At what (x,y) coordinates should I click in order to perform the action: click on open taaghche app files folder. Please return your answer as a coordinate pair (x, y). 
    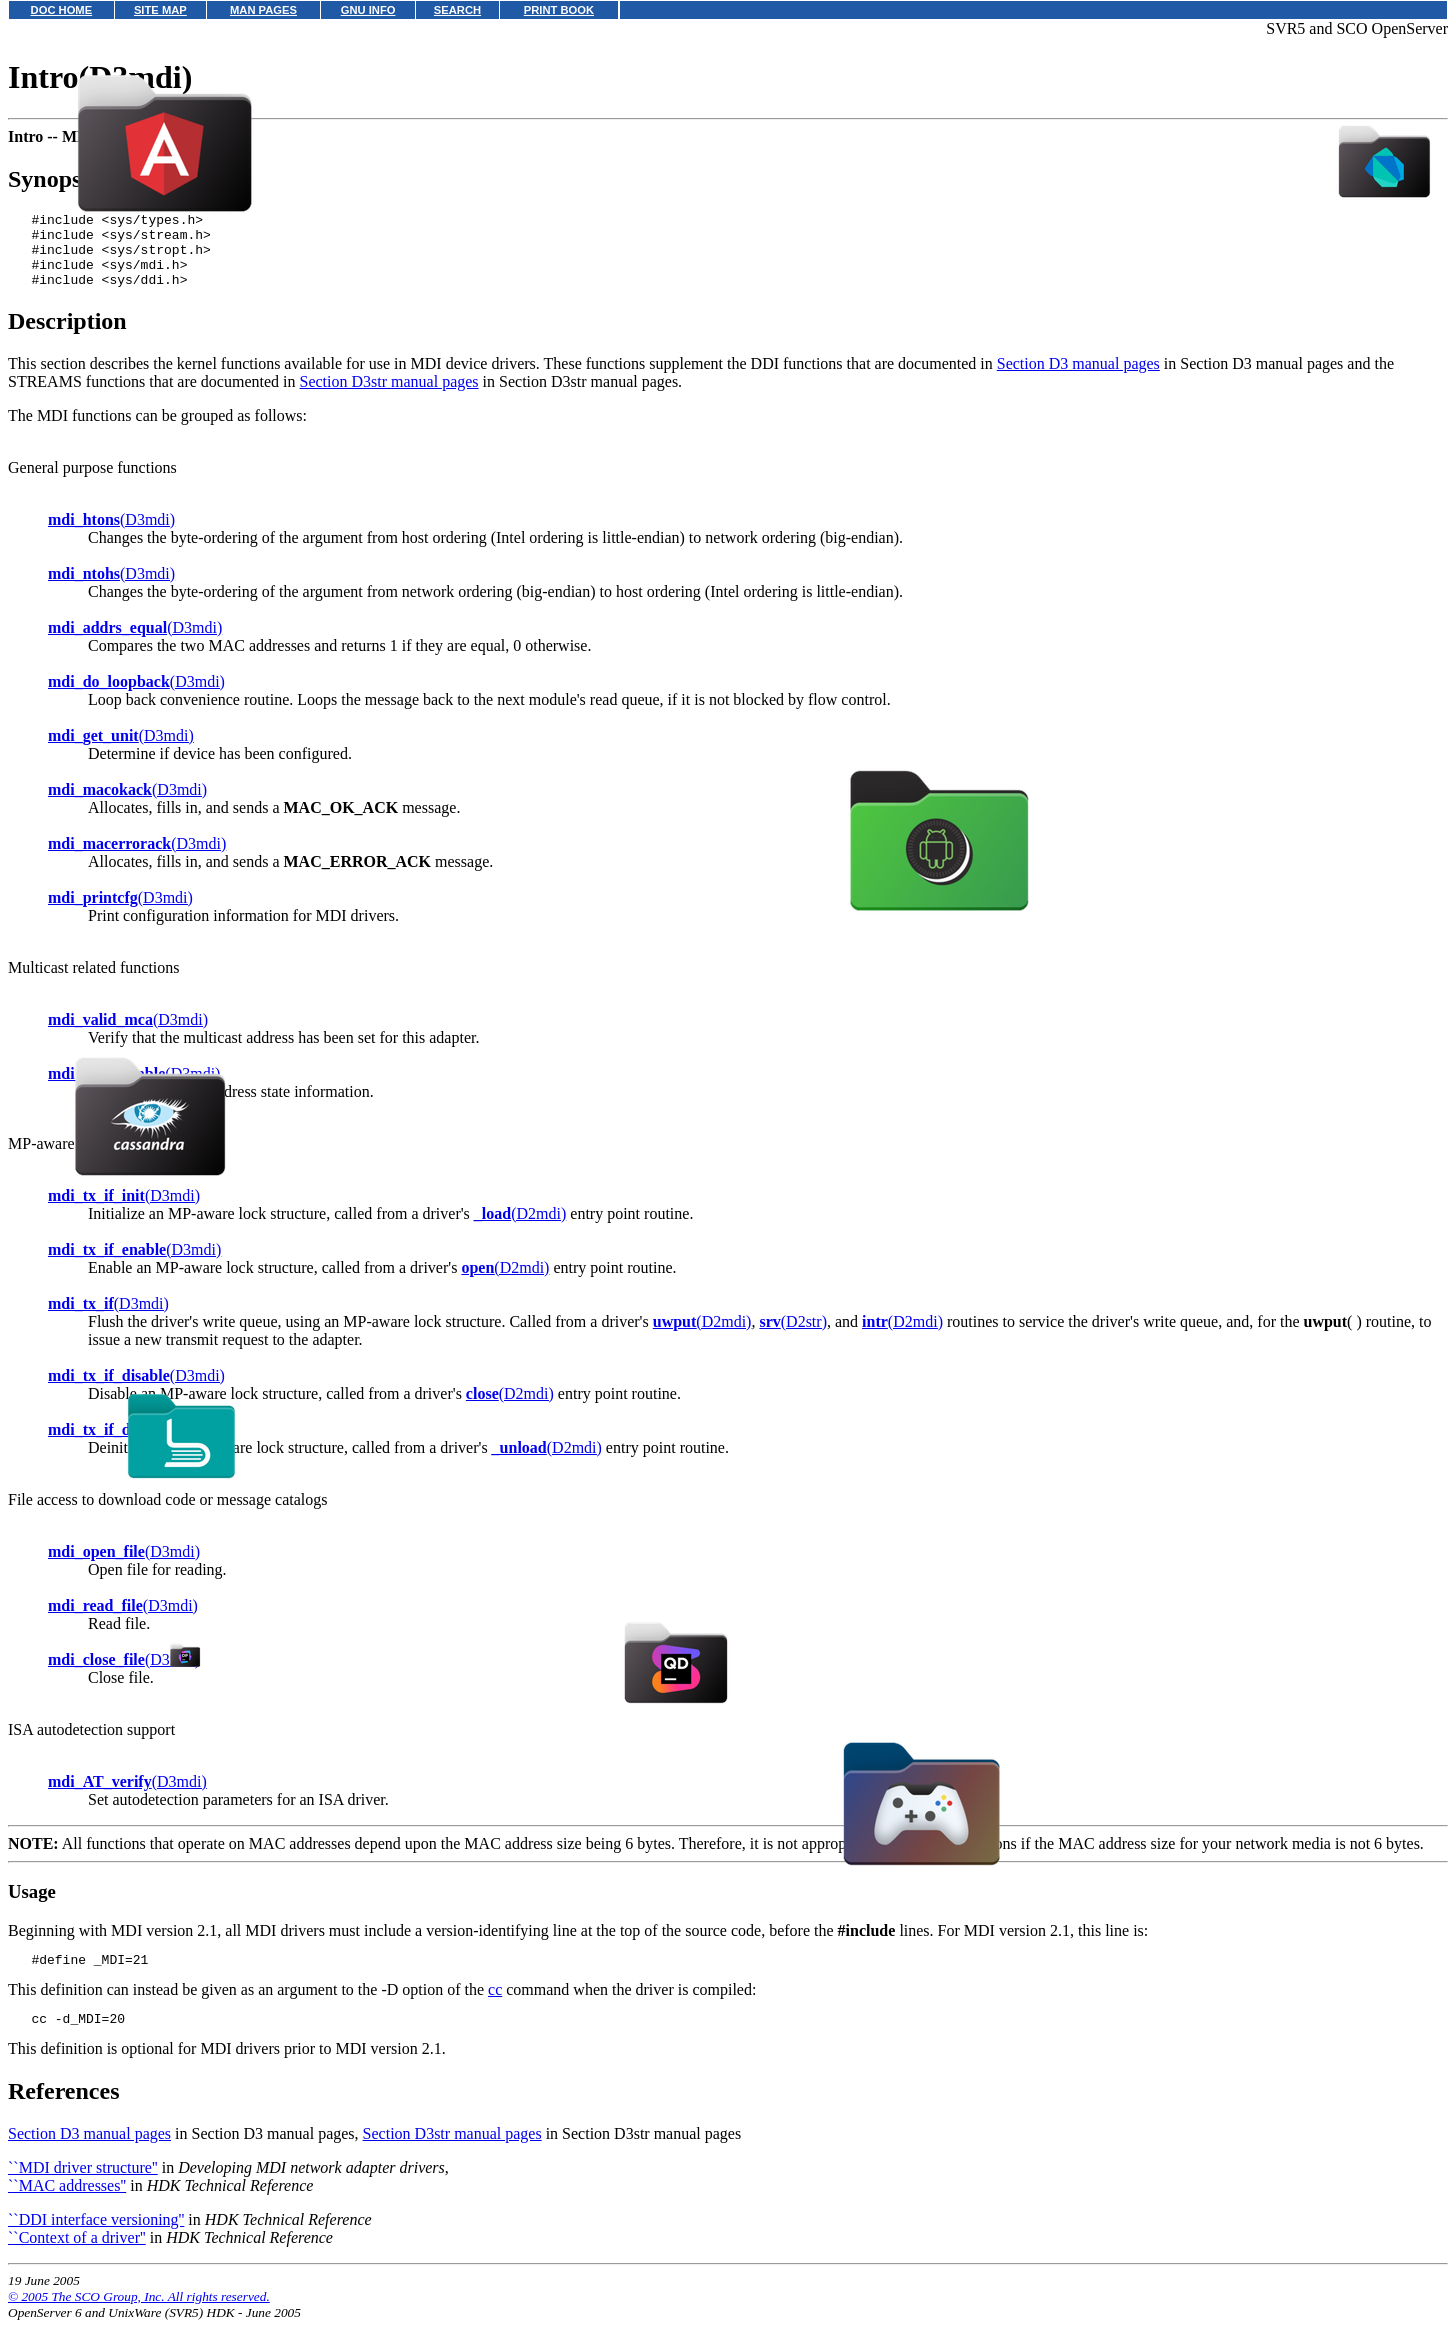
    Looking at the image, I should click on (181, 1439).